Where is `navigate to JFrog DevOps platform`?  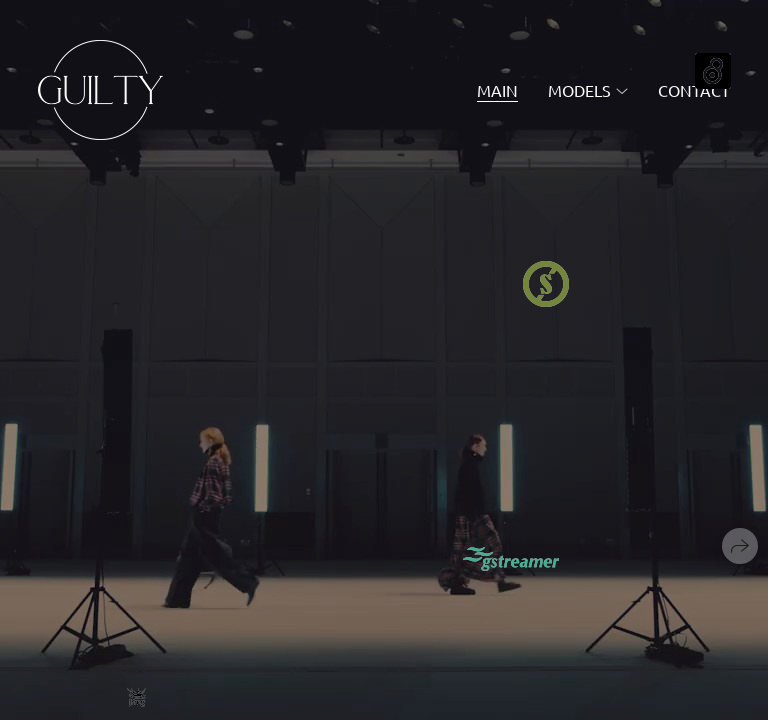
navigate to JFrog DevOps platform is located at coordinates (136, 697).